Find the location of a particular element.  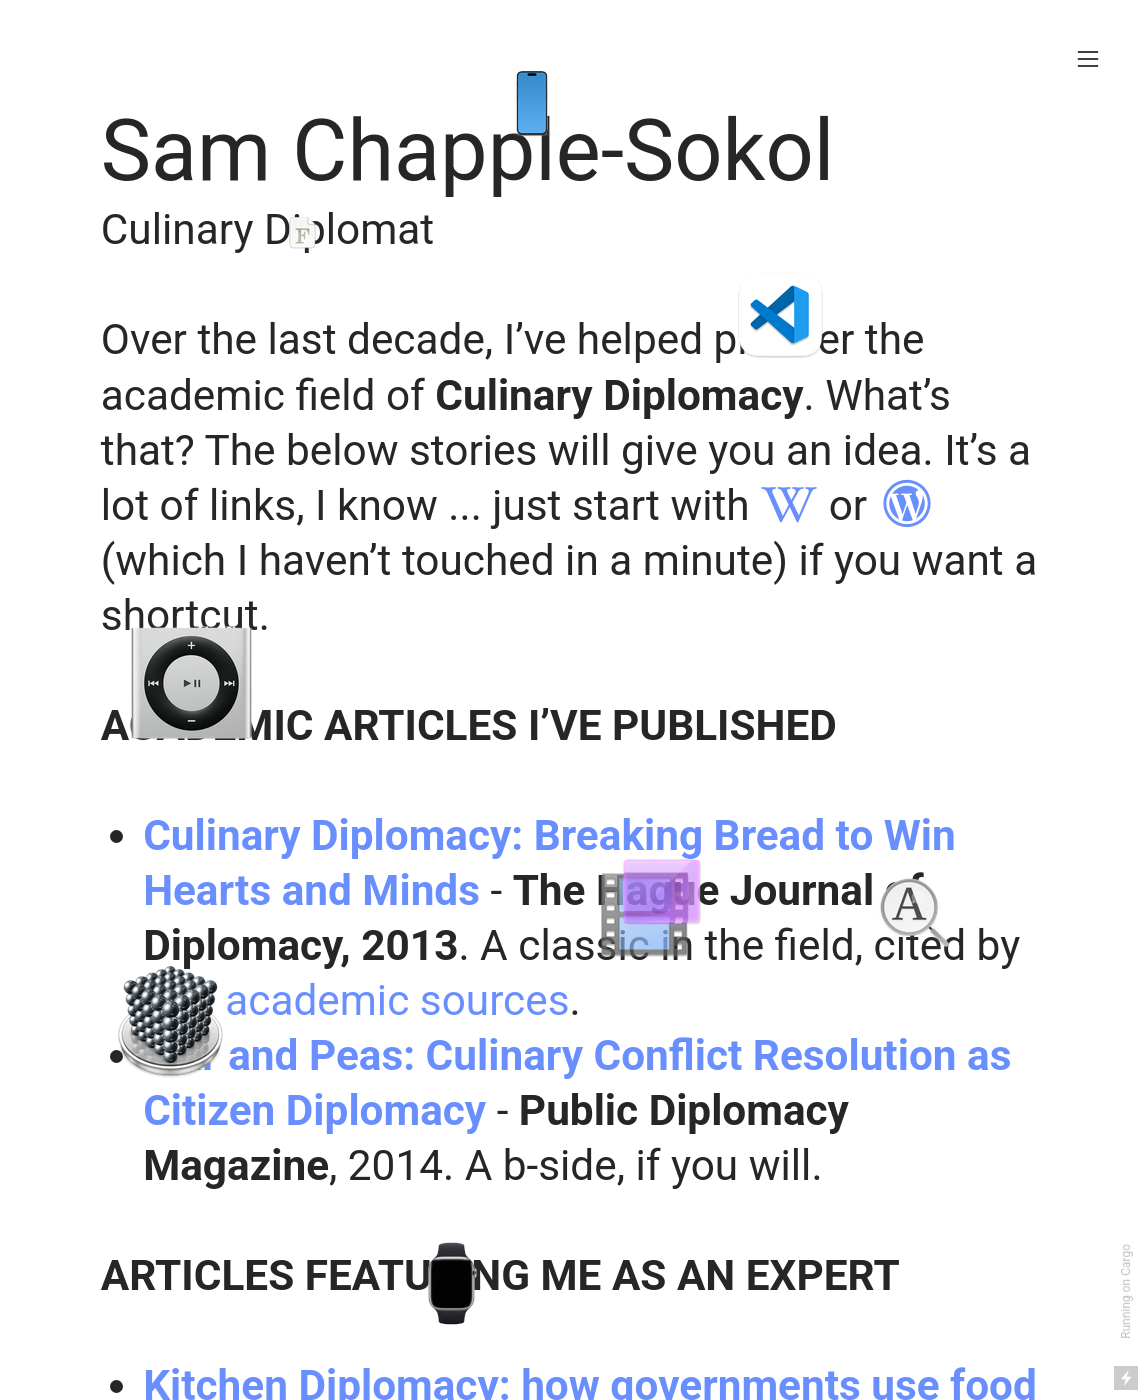

iPhone 15 Pro device icon is located at coordinates (532, 104).